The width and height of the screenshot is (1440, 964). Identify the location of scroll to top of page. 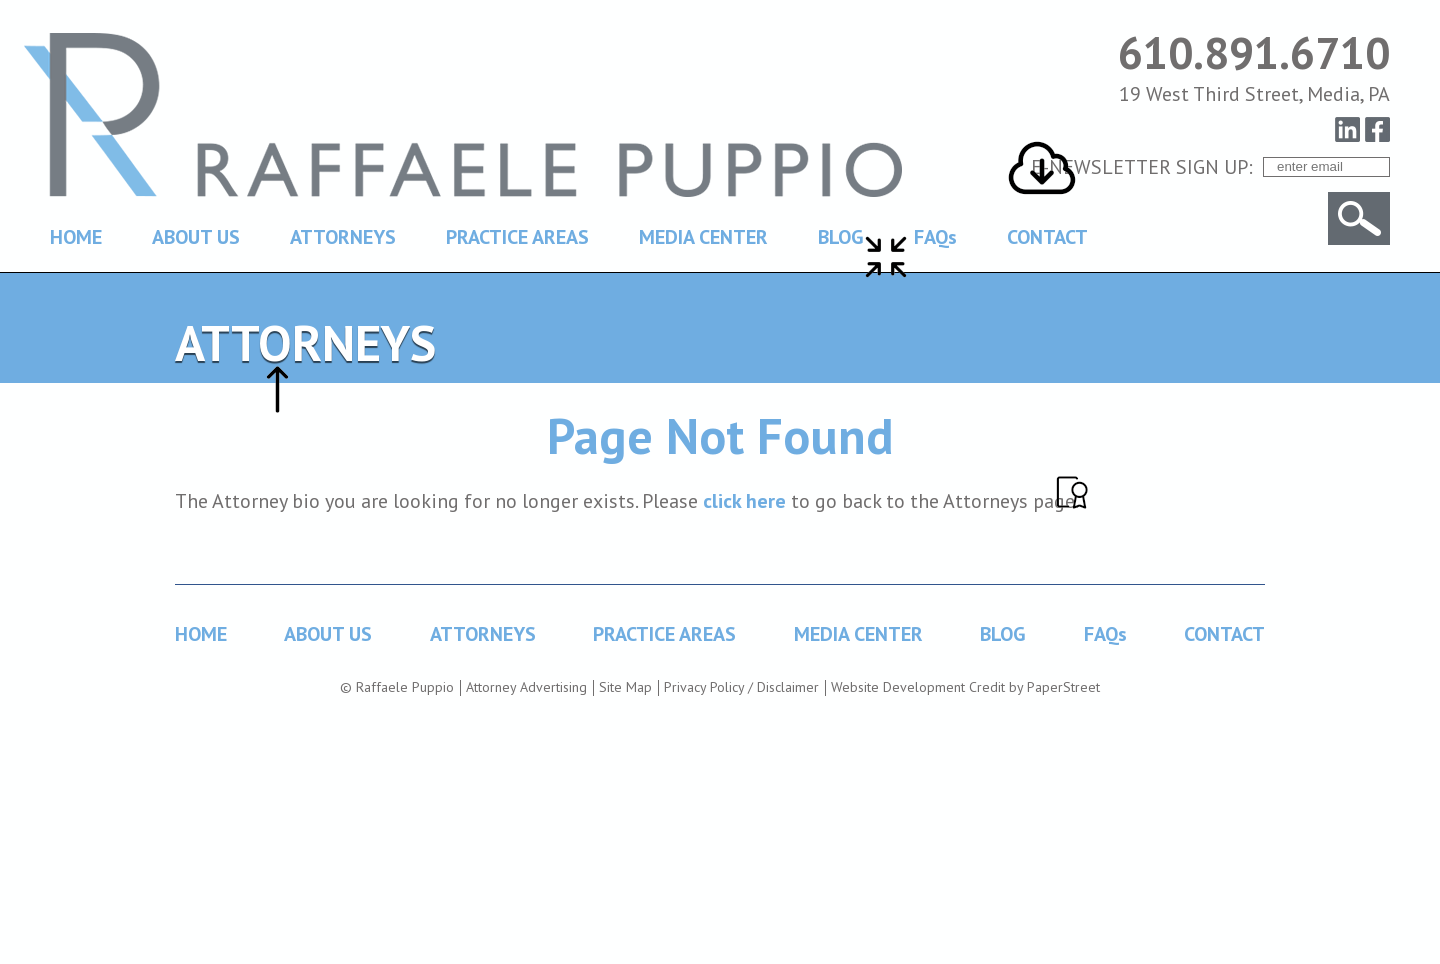
(277, 389).